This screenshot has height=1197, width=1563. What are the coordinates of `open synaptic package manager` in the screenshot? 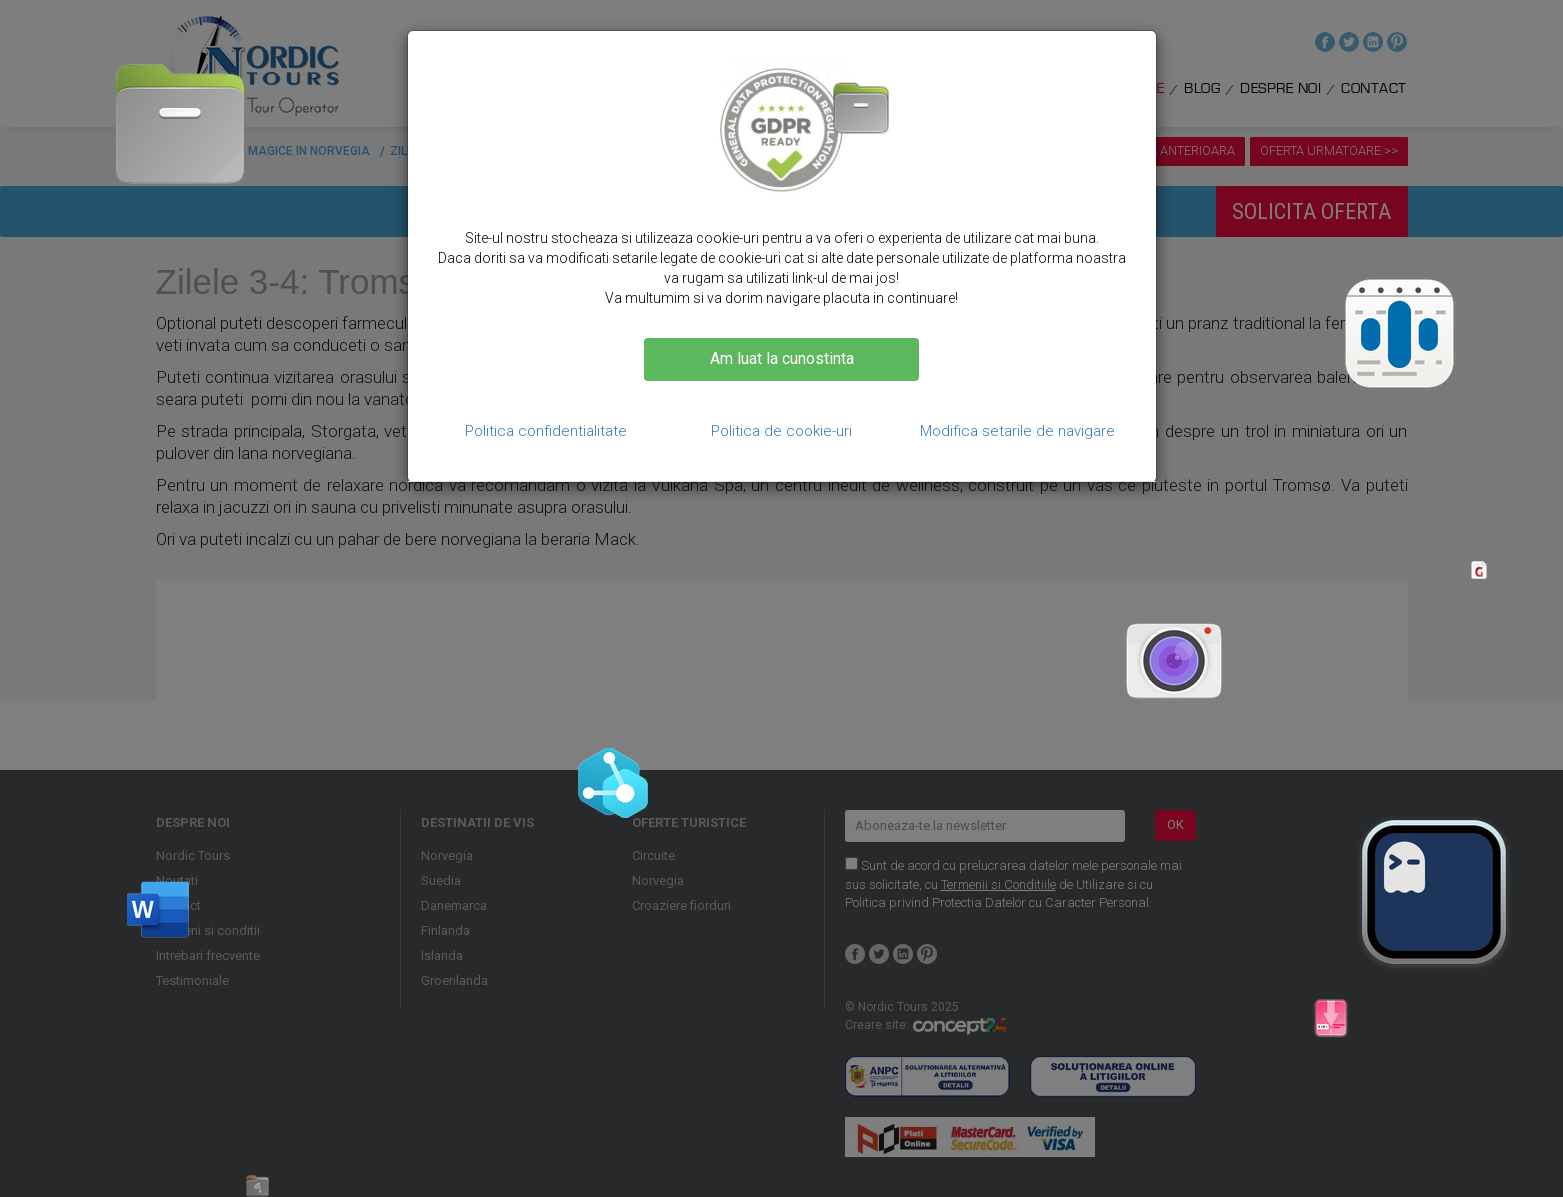 It's located at (1331, 1018).